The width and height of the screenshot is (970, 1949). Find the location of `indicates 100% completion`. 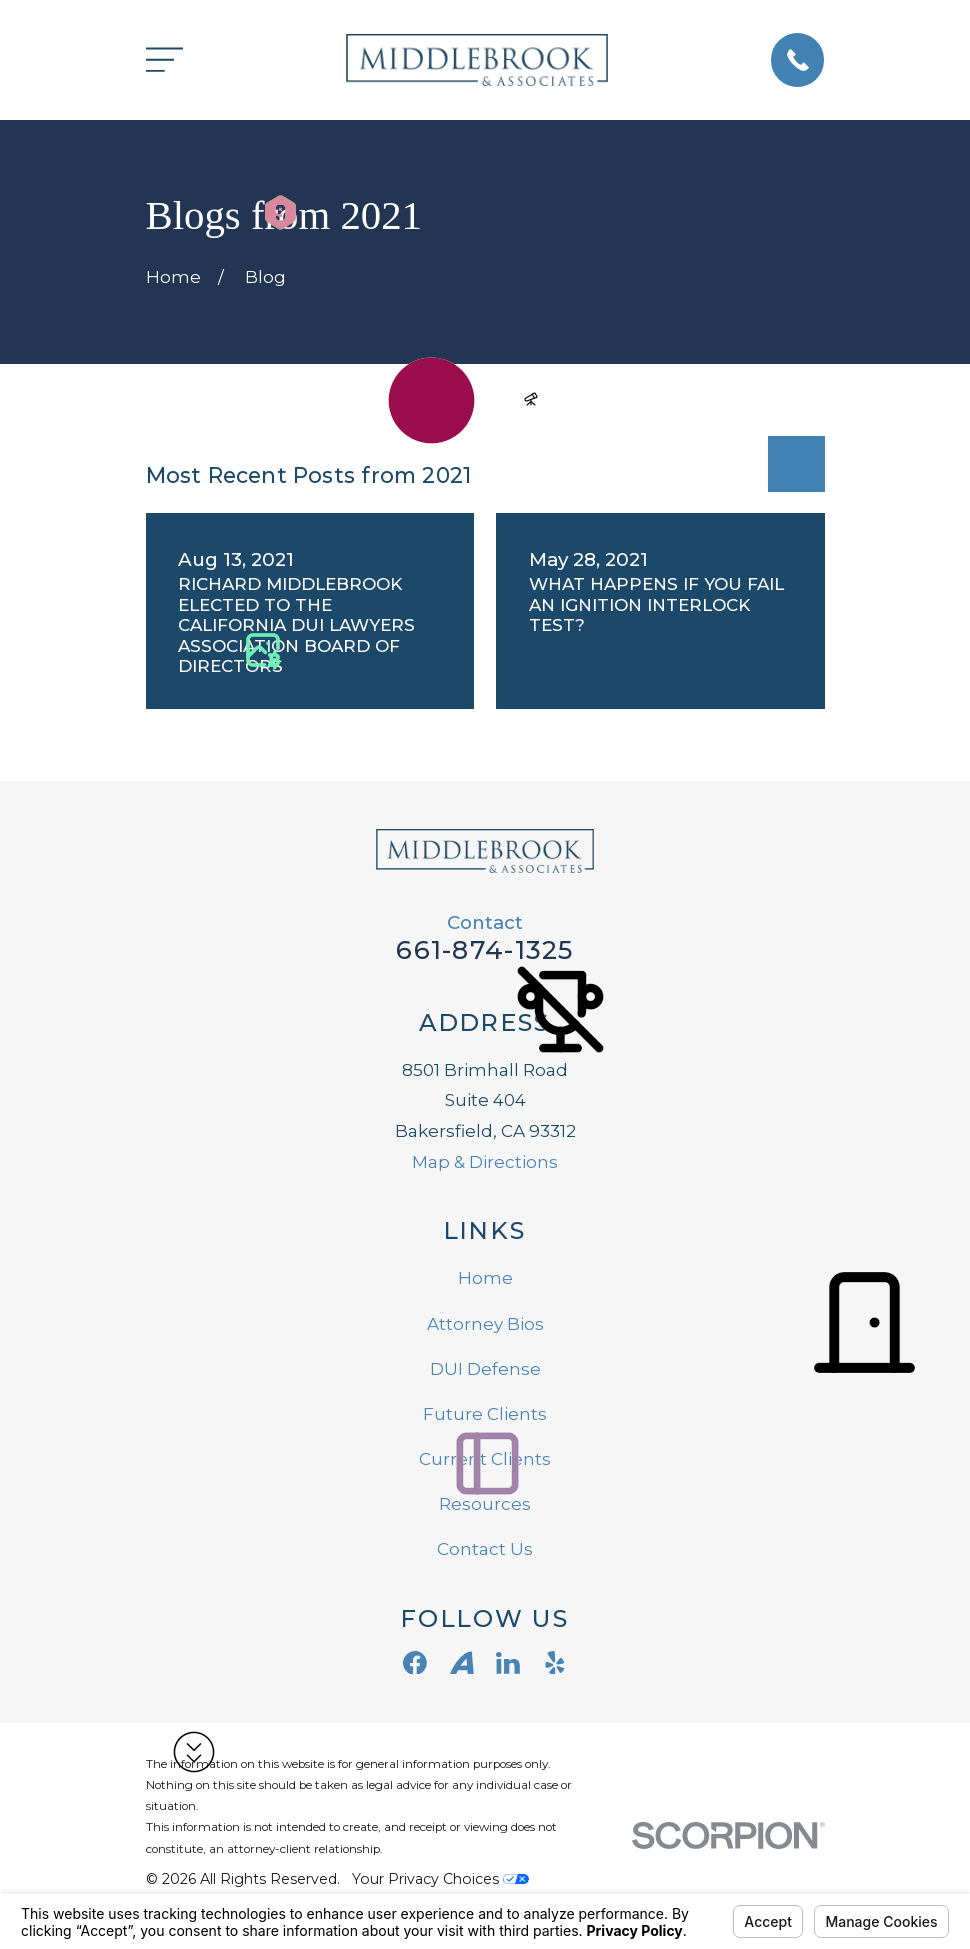

indicates 100% completion is located at coordinates (431, 400).